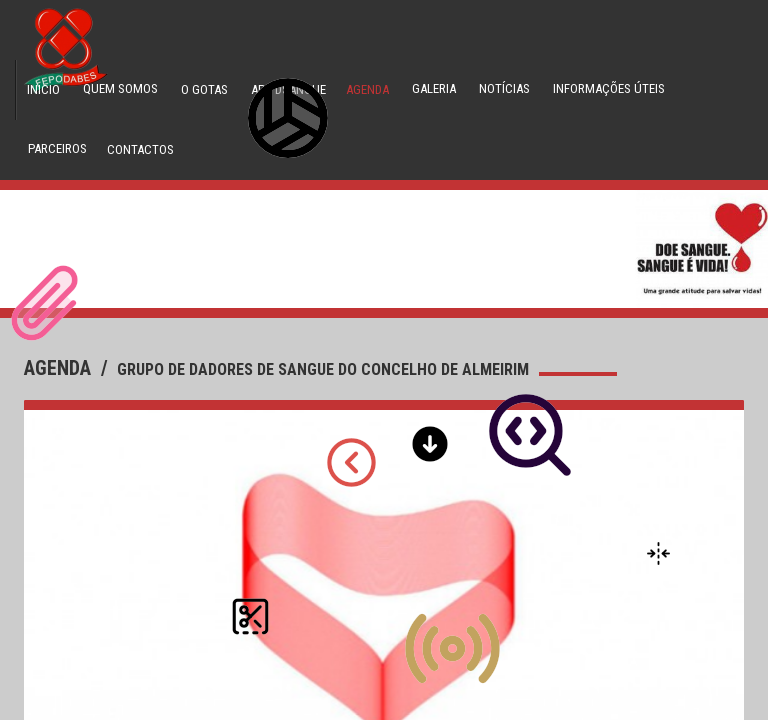  What do you see at coordinates (250, 616) in the screenshot?
I see `cut or crop selection area` at bounding box center [250, 616].